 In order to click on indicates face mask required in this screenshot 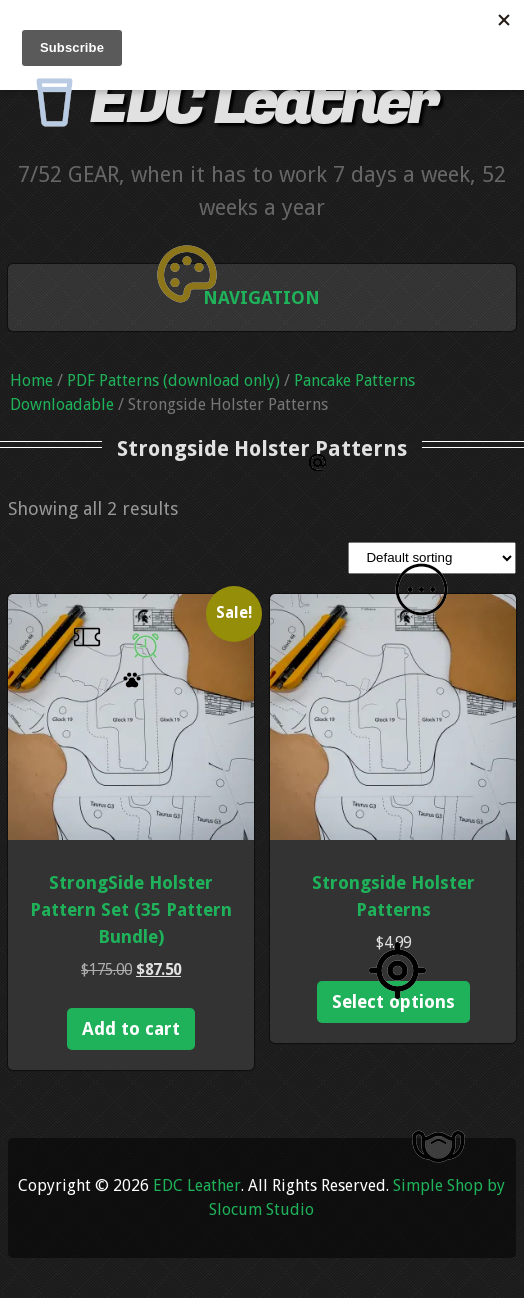, I will do `click(438, 1146)`.